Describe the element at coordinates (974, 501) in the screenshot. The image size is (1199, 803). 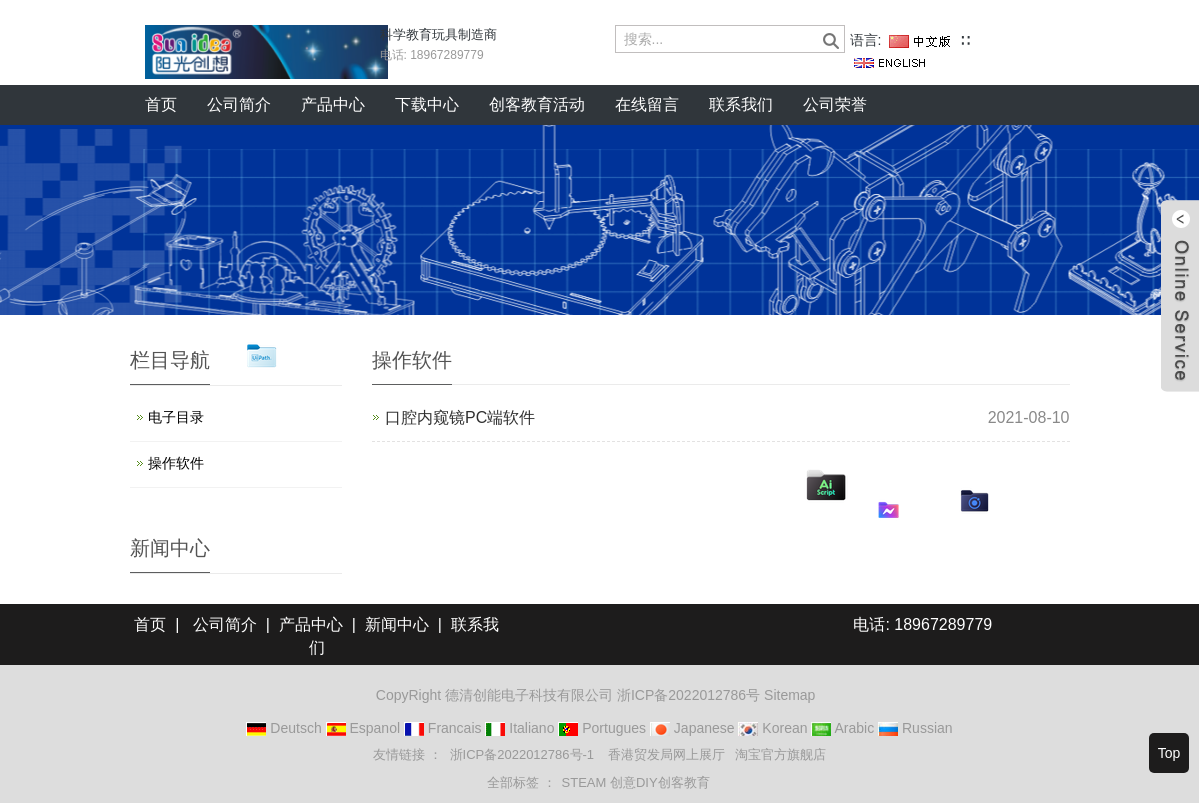
I see `open ionic framework project folder` at that location.